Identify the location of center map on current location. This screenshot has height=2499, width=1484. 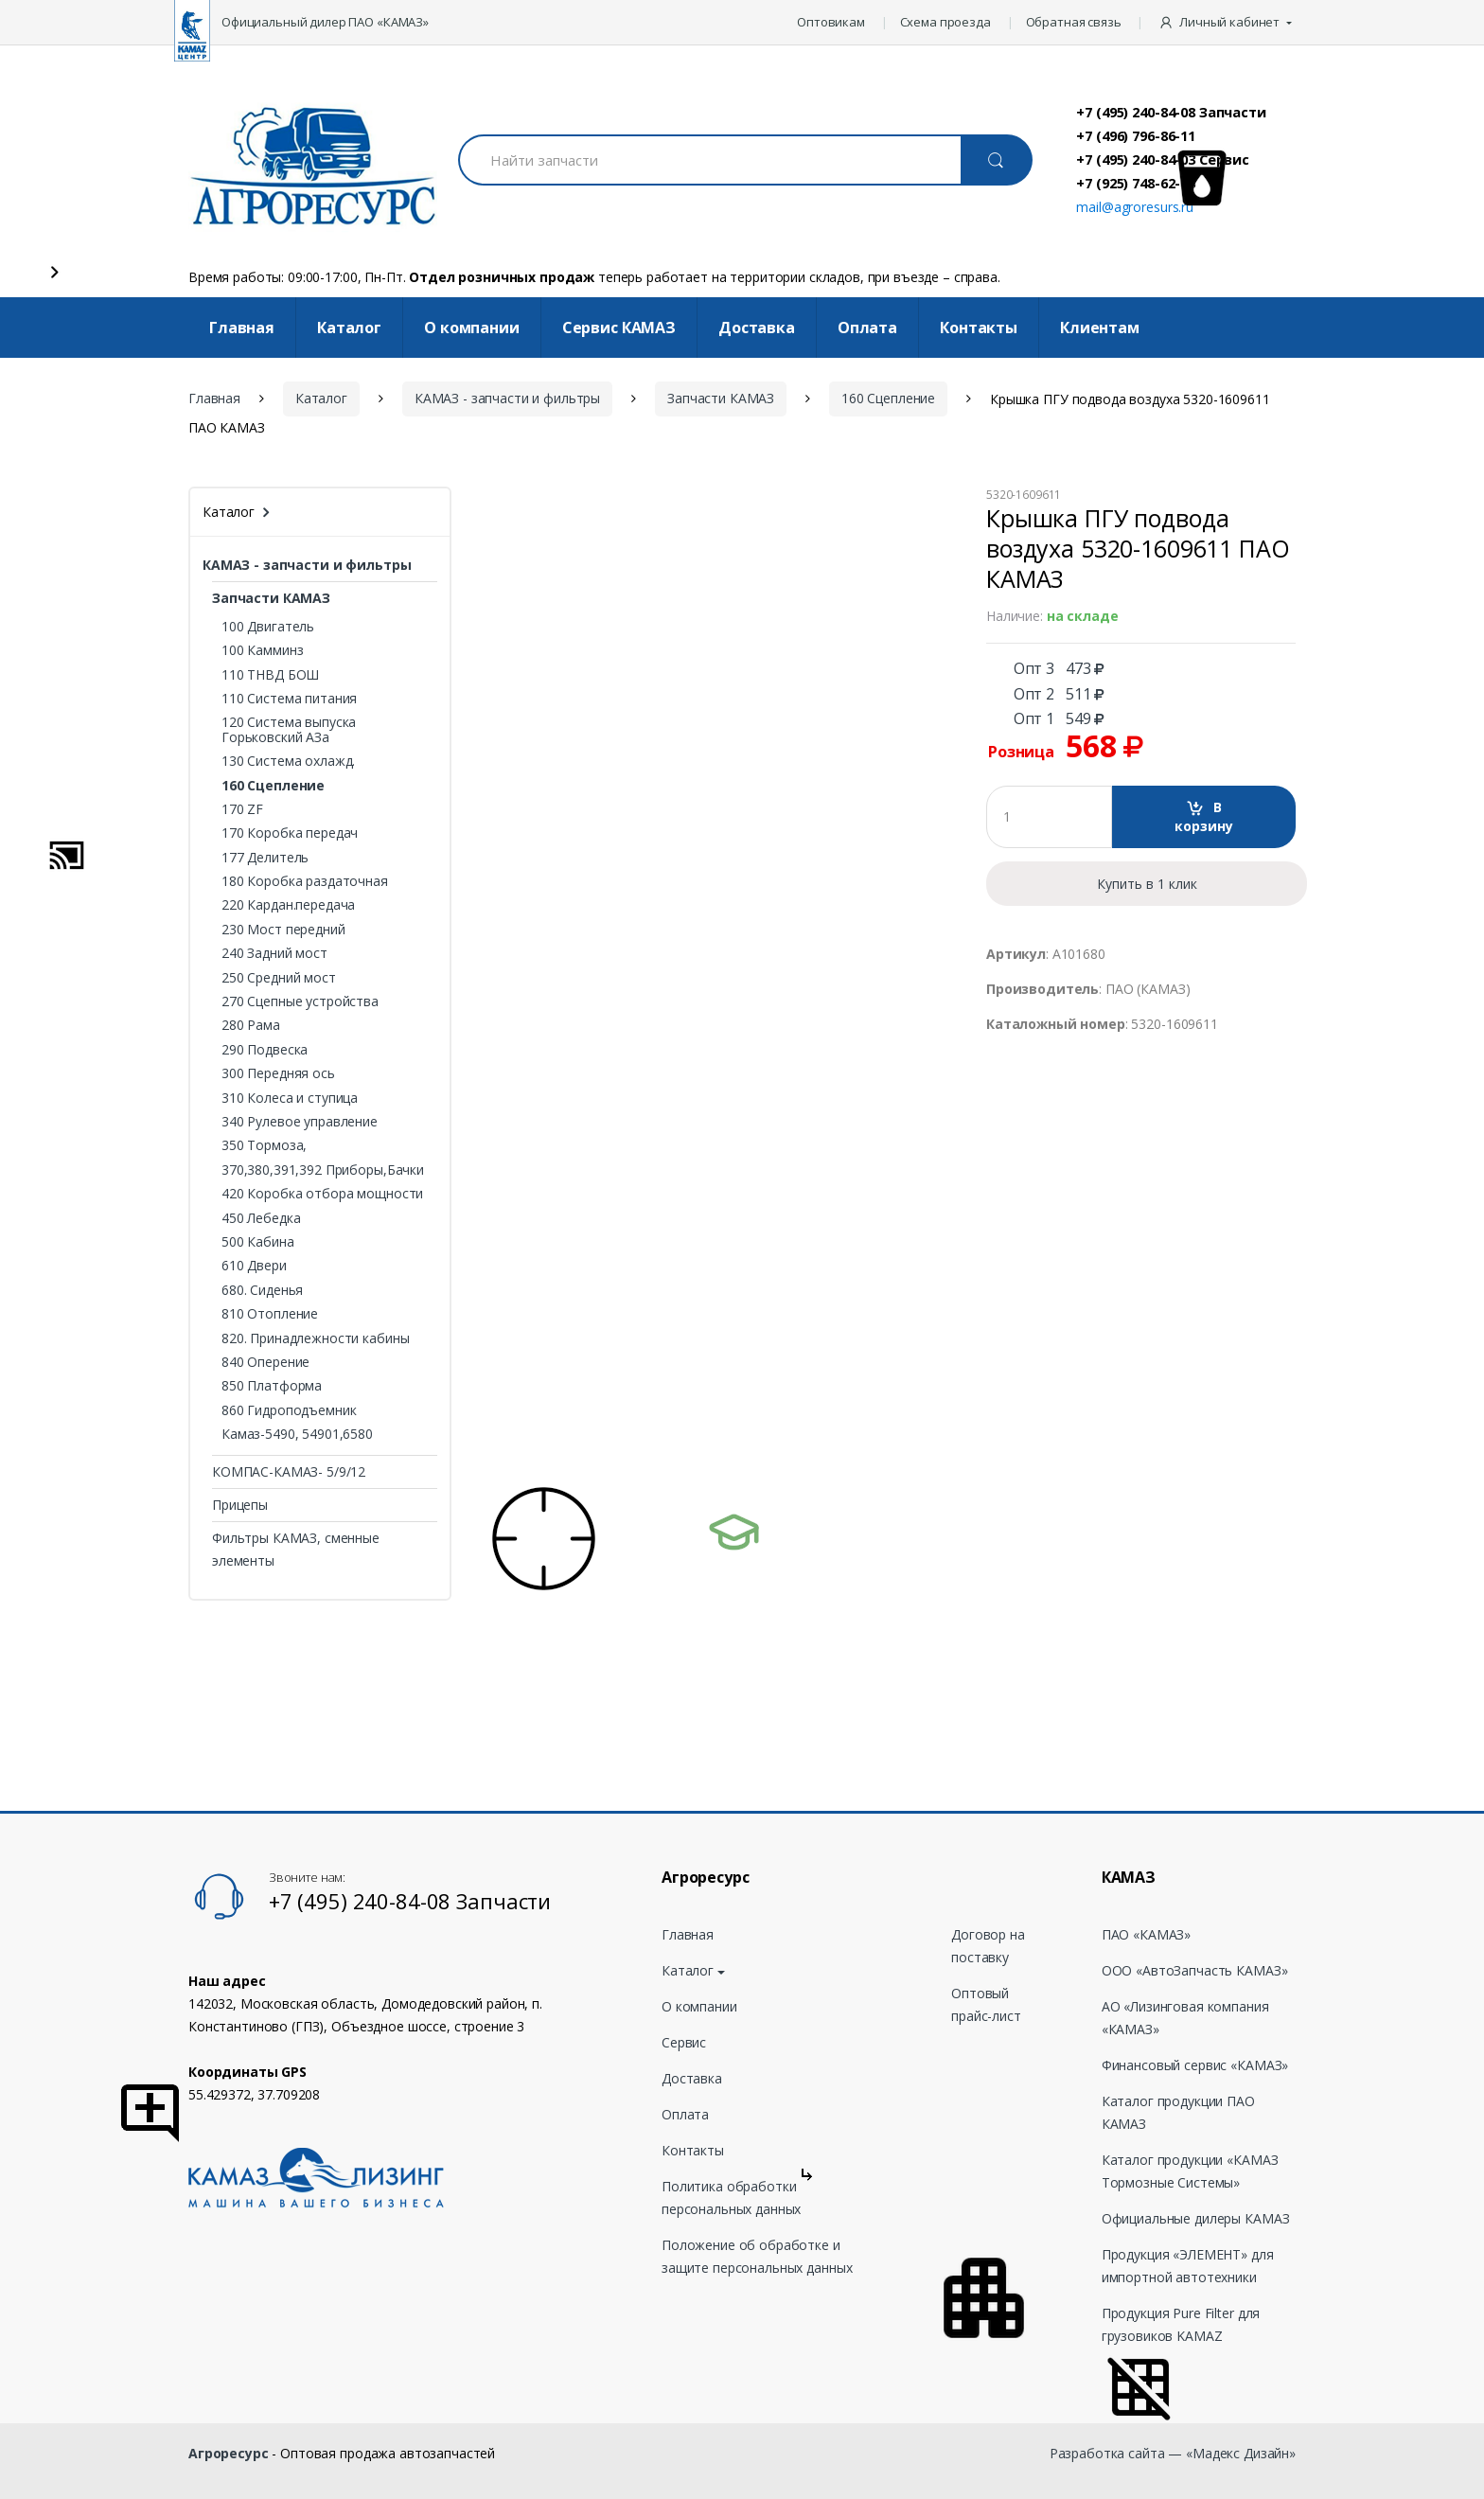
(543, 1538).